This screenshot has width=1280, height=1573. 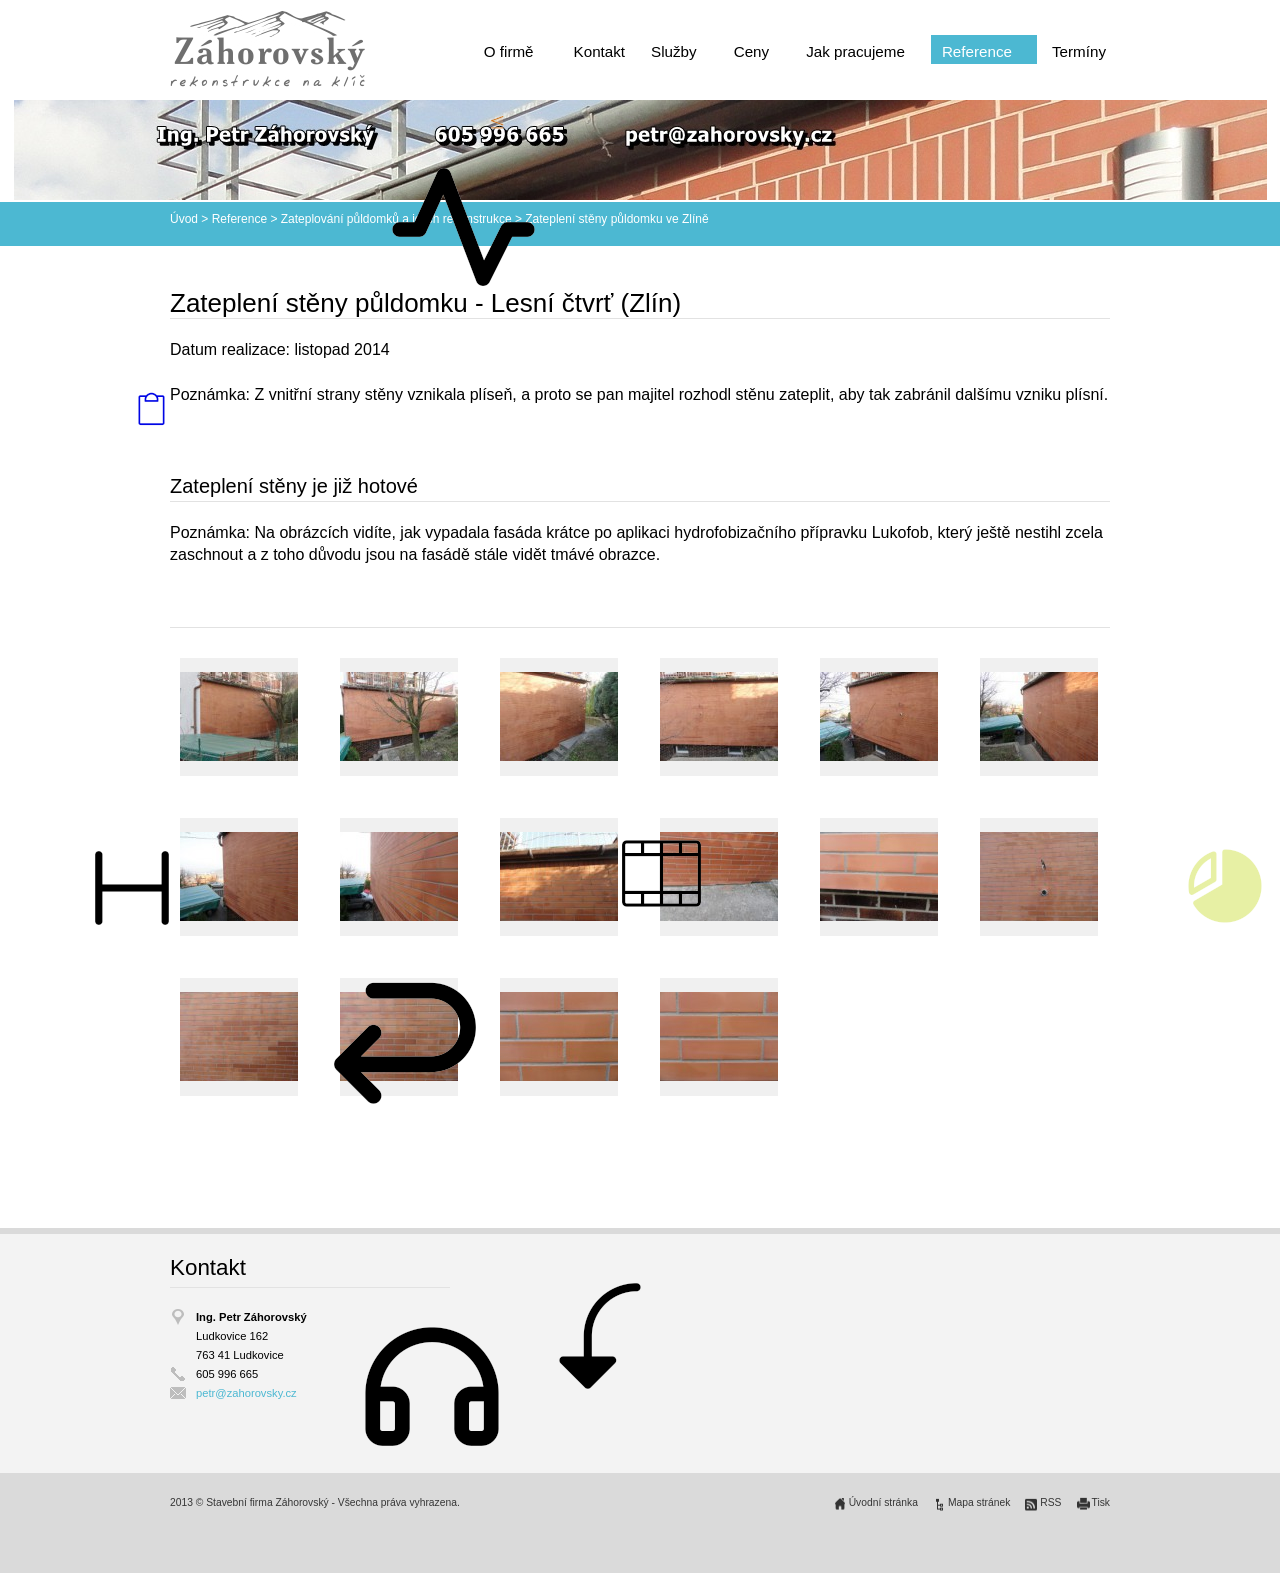 I want to click on apply heading text formatting, so click(x=132, y=888).